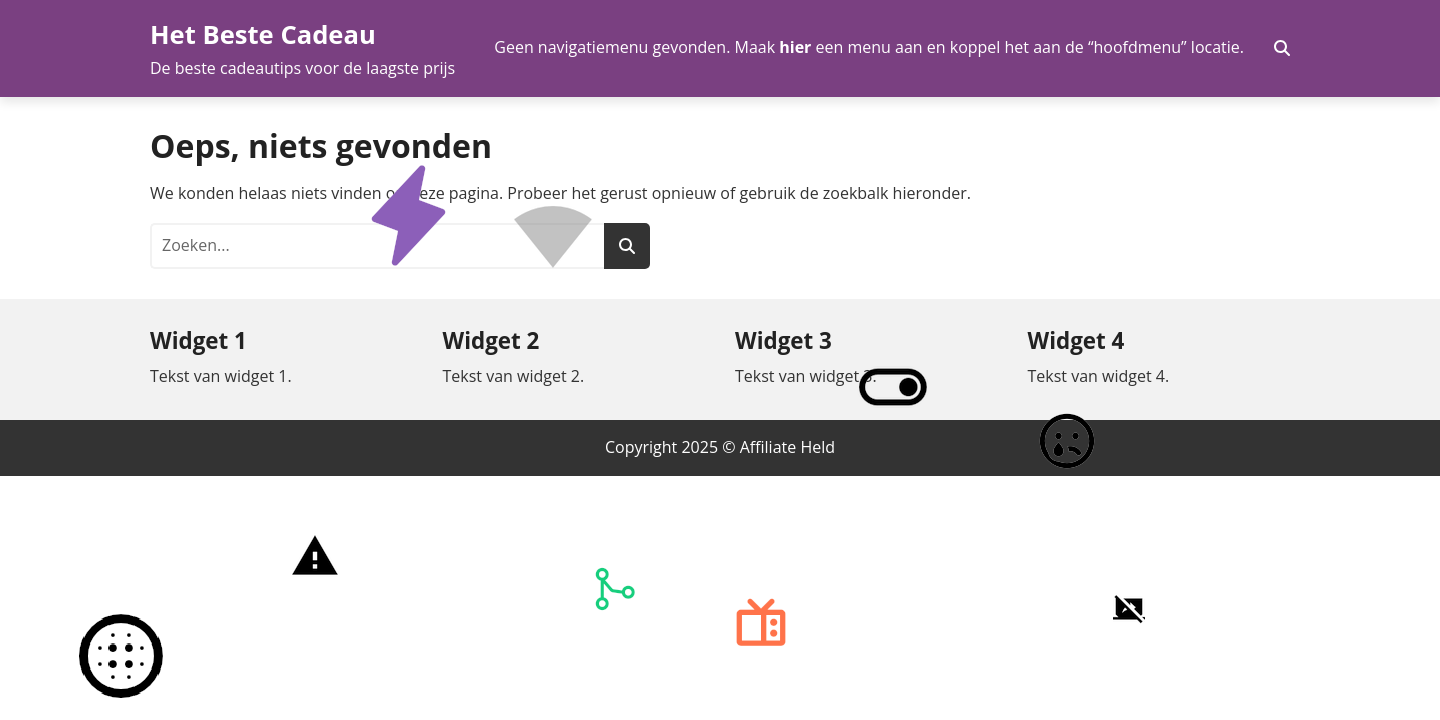 The width and height of the screenshot is (1440, 720). I want to click on stop sharing your screen, so click(1129, 609).